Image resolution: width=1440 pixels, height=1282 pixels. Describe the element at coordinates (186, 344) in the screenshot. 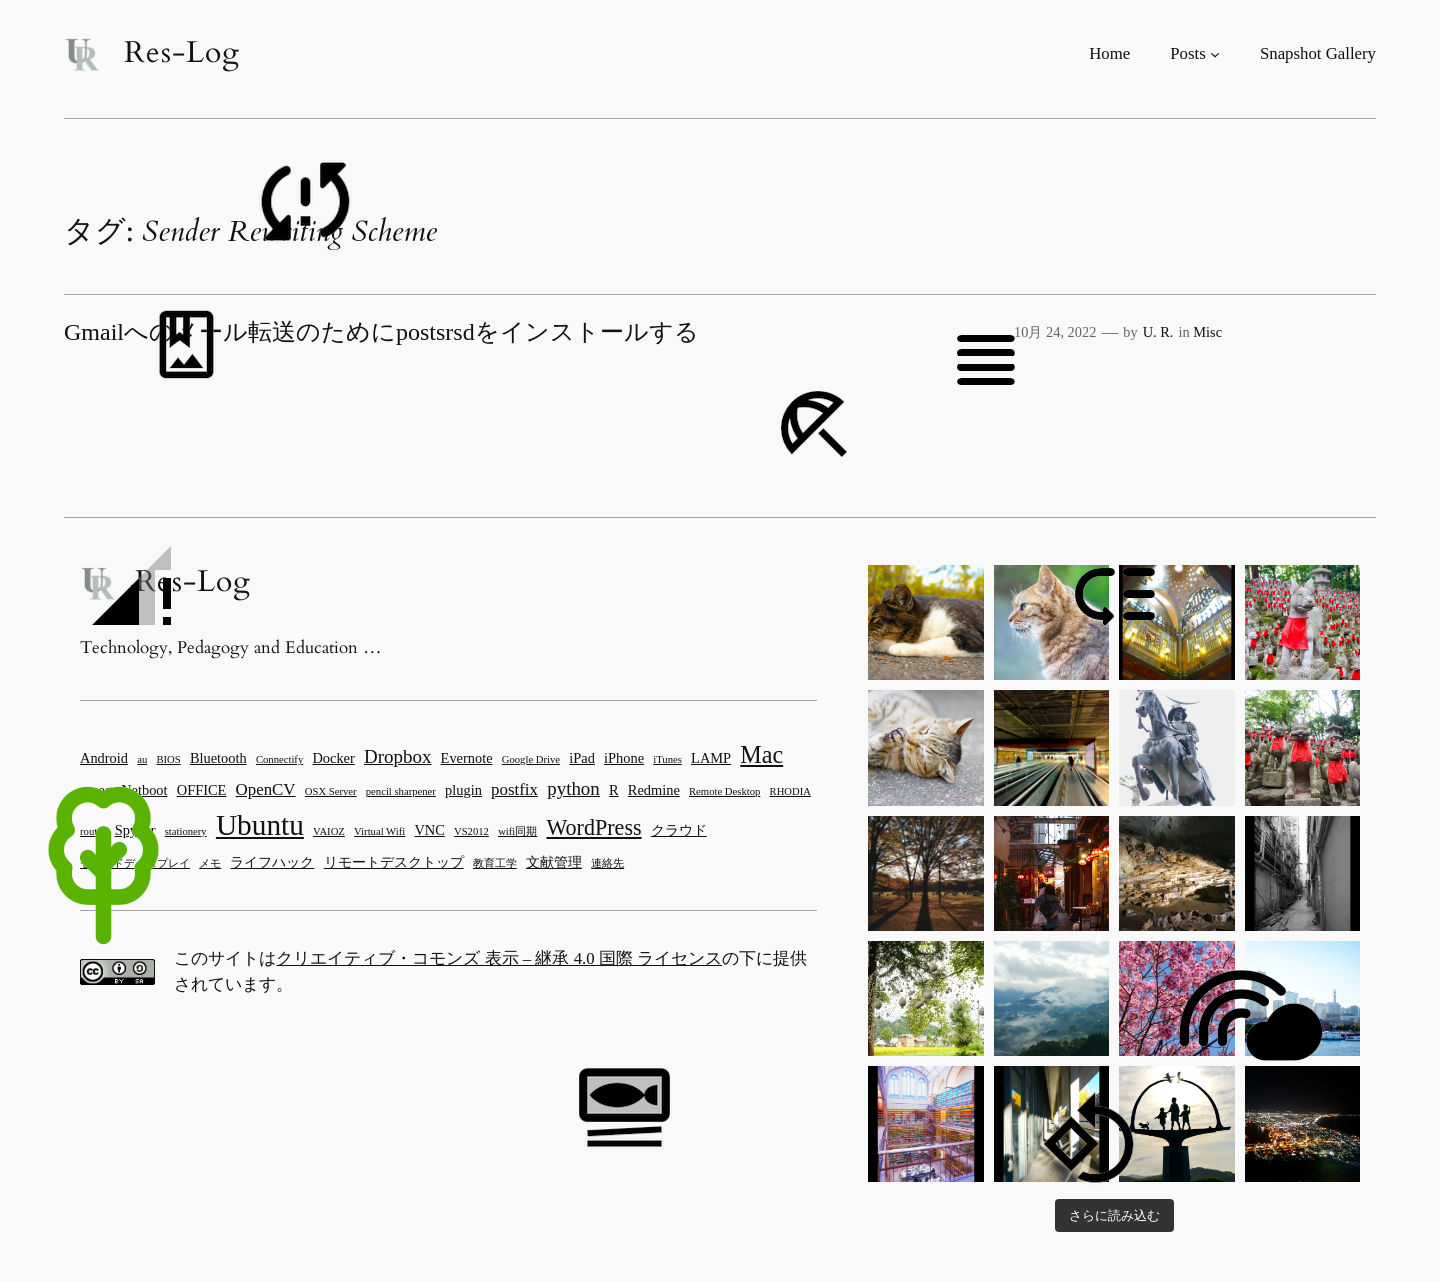

I see `open photo album` at that location.